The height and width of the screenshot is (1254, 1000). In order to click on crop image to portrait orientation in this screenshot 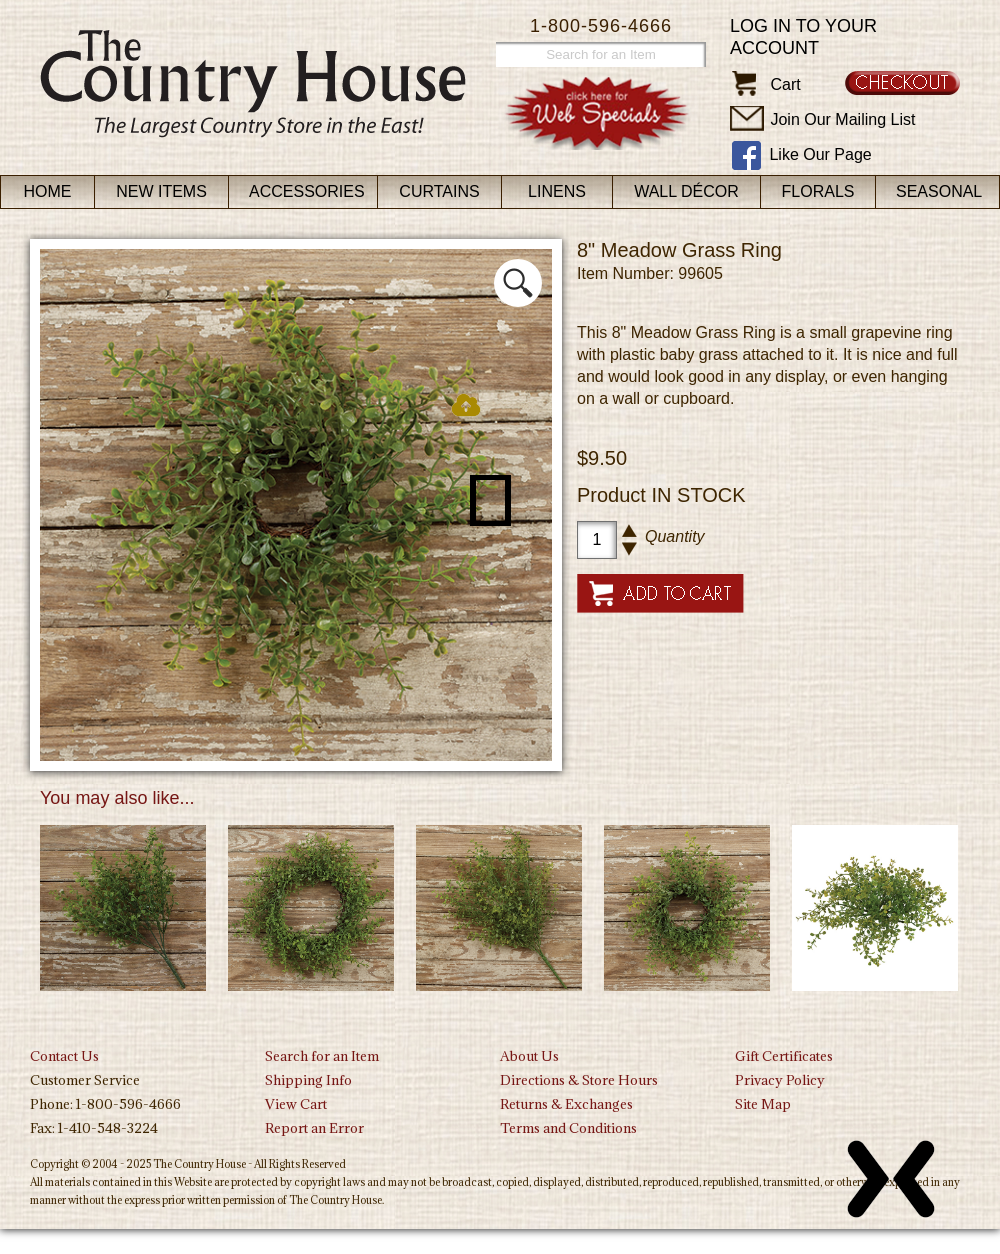, I will do `click(490, 500)`.